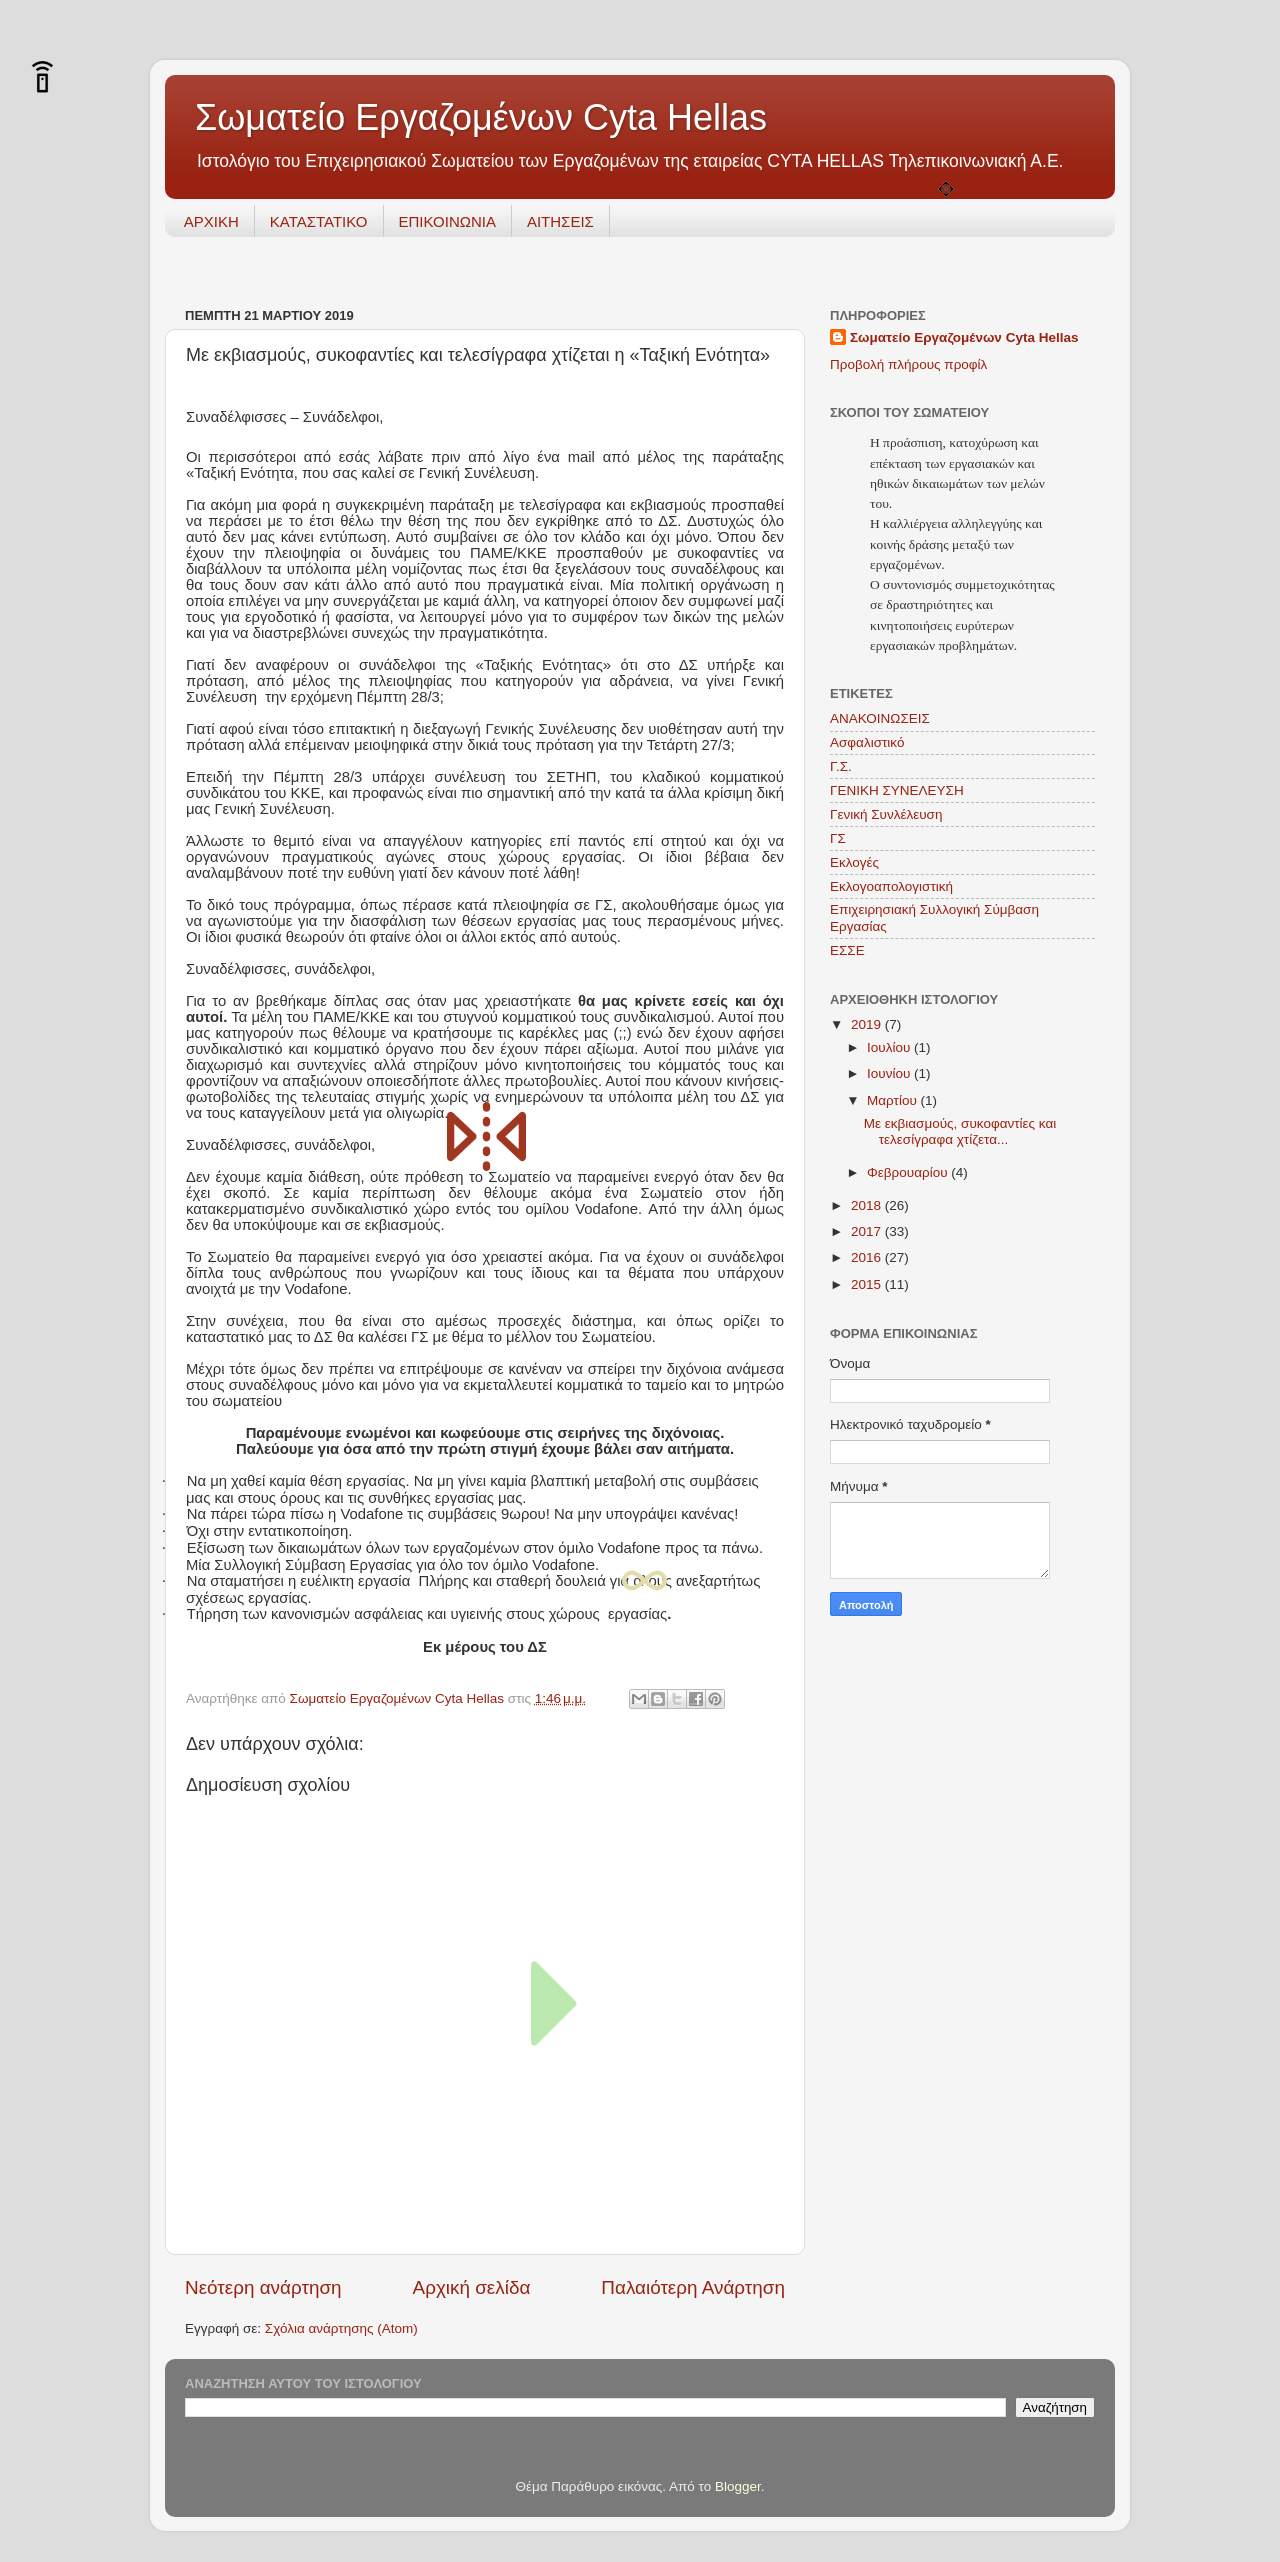  What do you see at coordinates (42, 77) in the screenshot?
I see `access remote control settings` at bounding box center [42, 77].